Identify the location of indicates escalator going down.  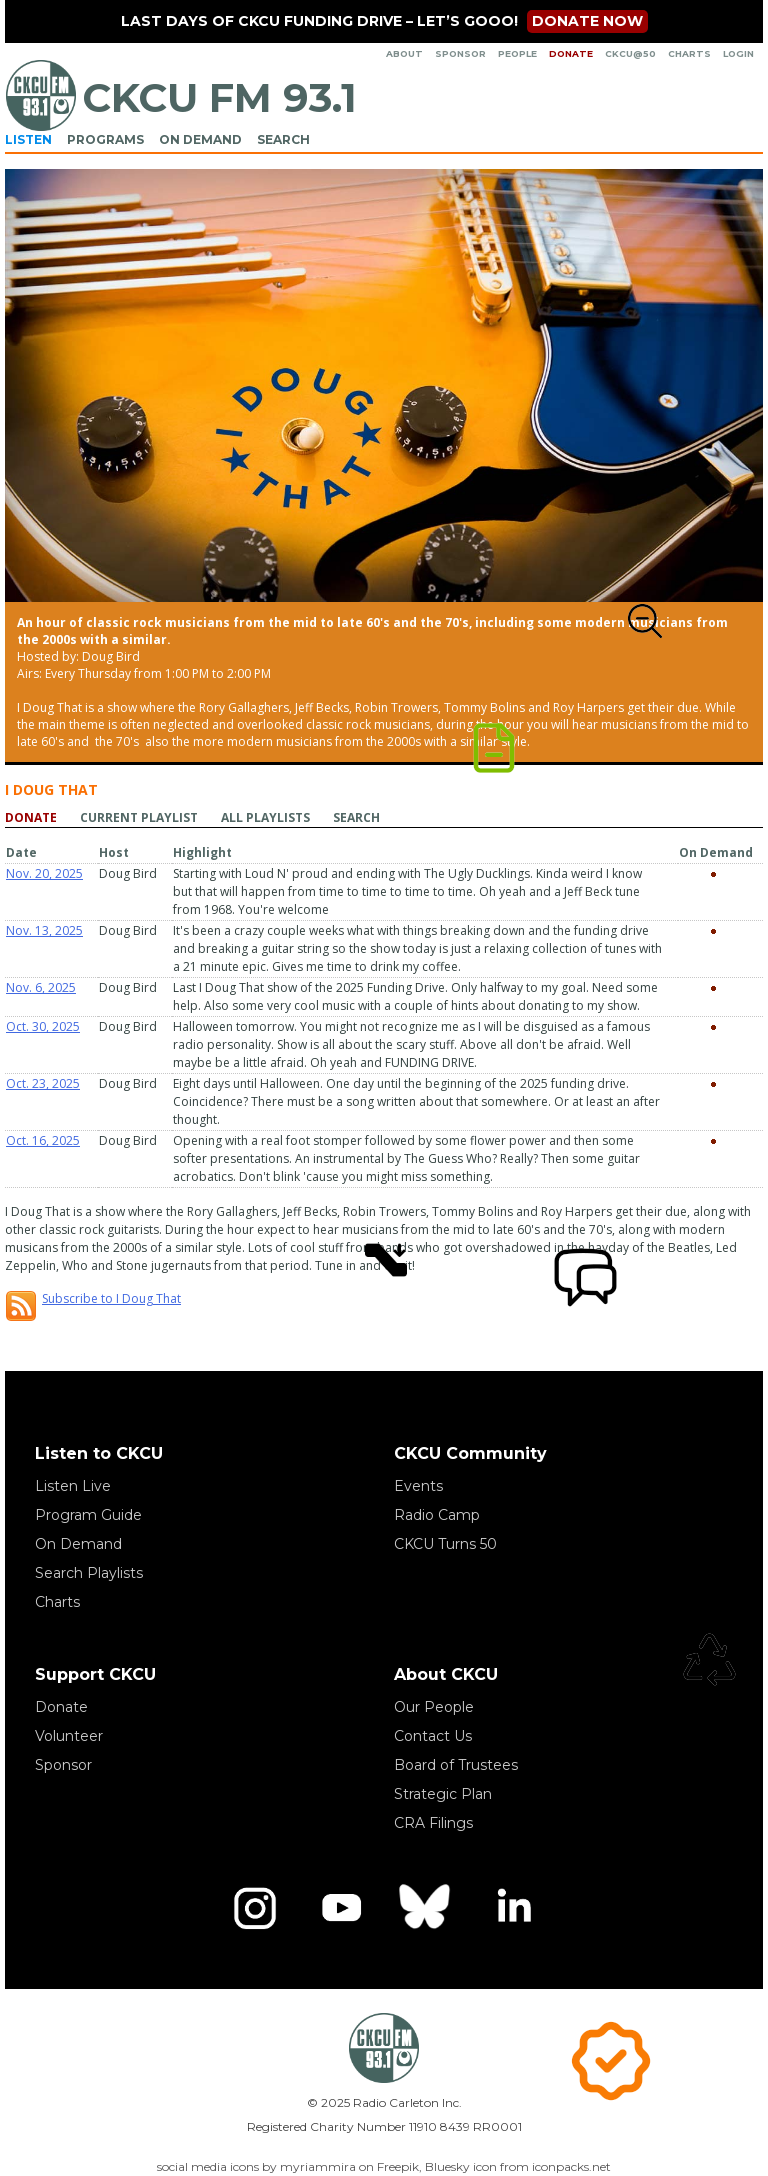
(386, 1260).